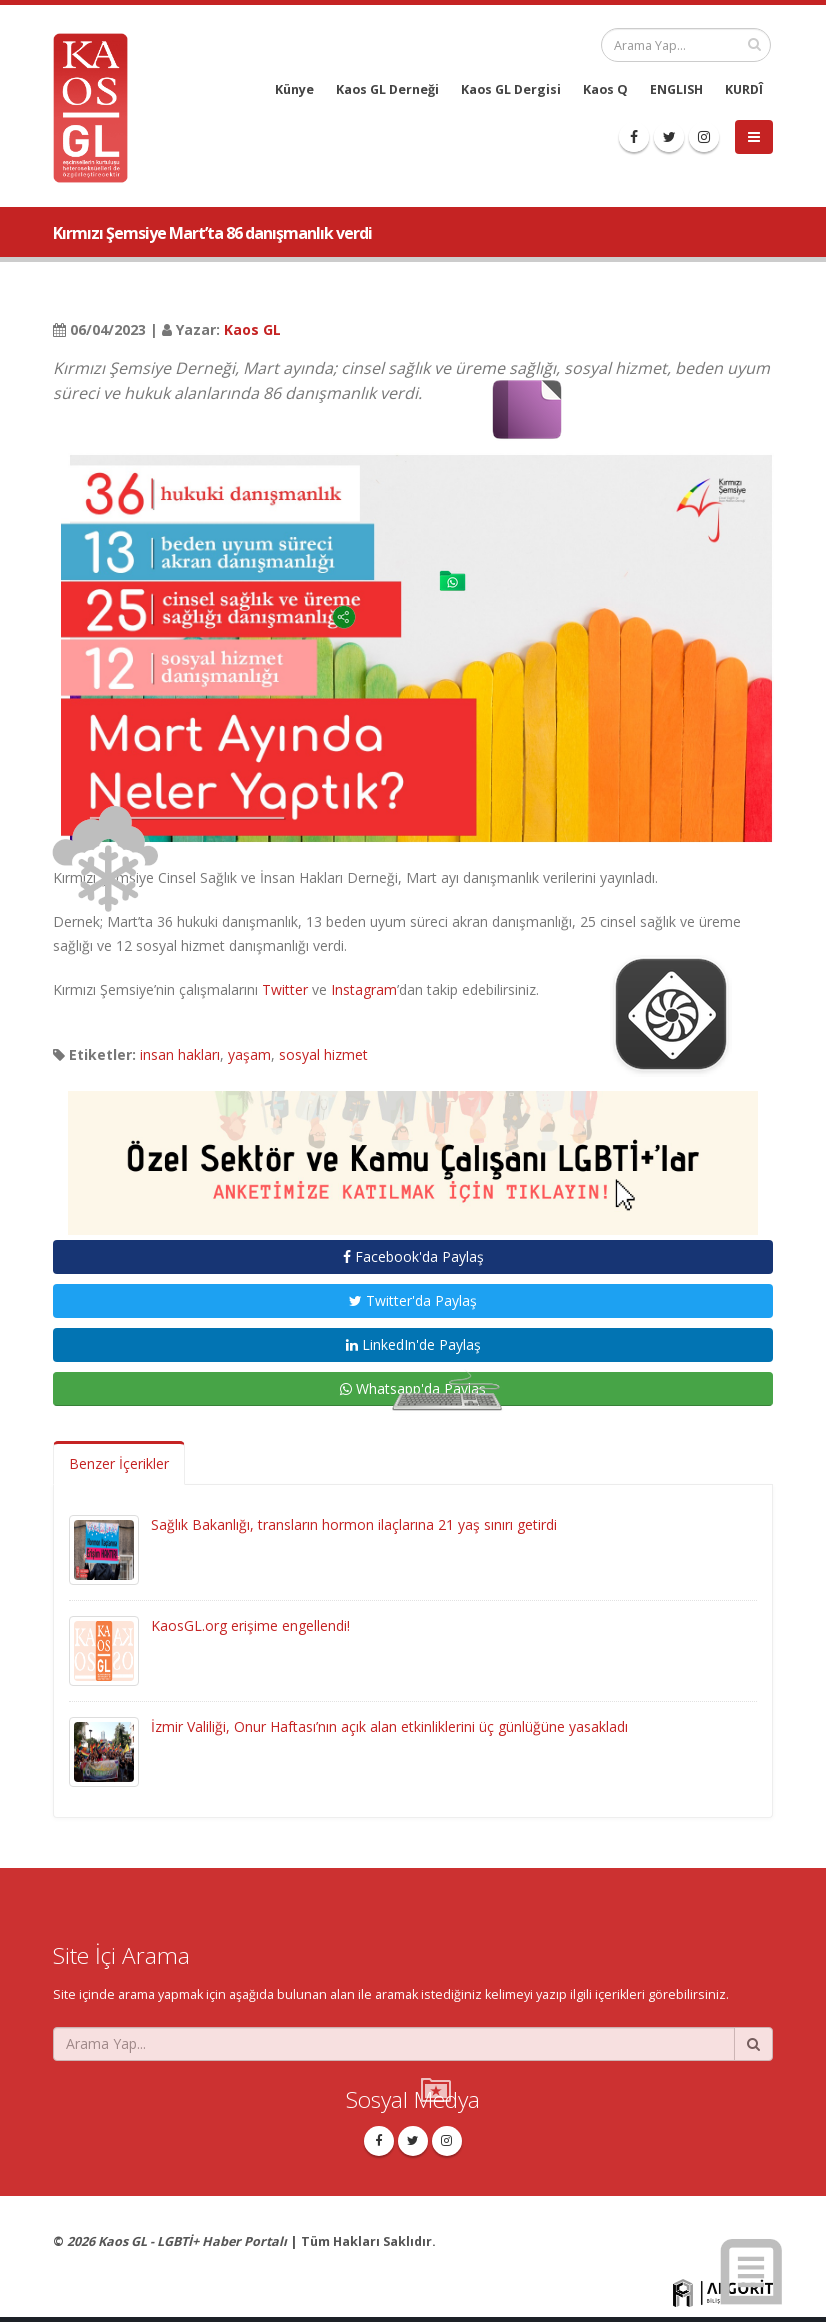 The image size is (826, 2322). Describe the element at coordinates (344, 617) in the screenshot. I see `access sharing and network preferences` at that location.